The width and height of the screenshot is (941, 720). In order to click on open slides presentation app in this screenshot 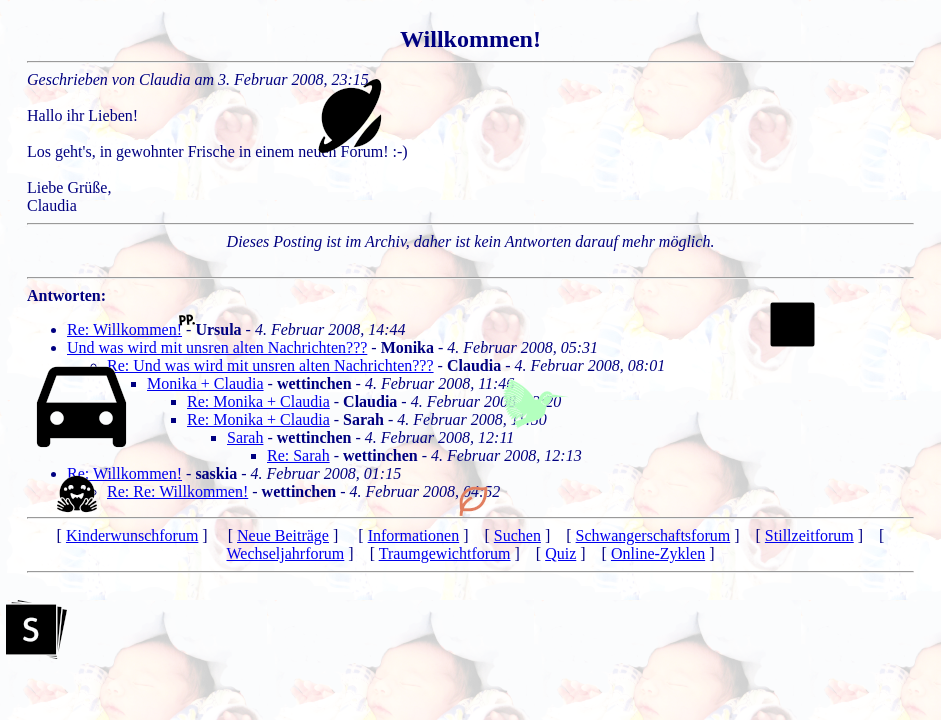, I will do `click(36, 629)`.